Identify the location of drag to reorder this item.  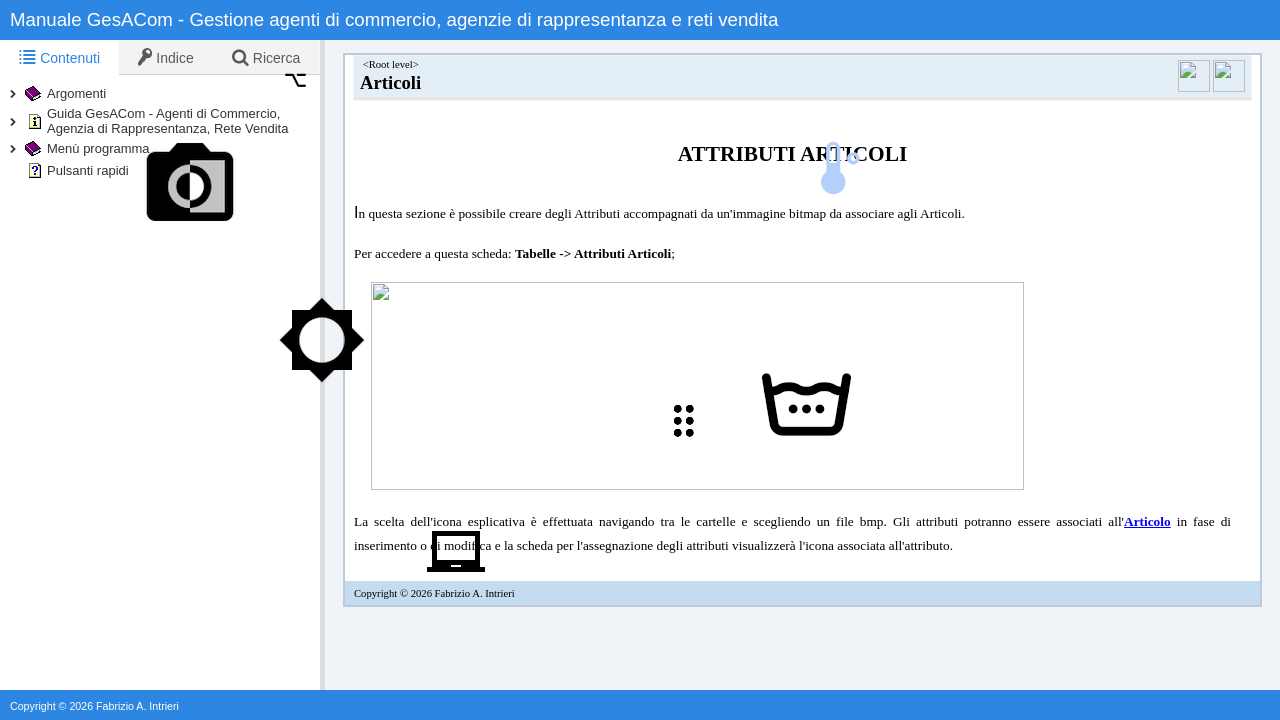
(684, 421).